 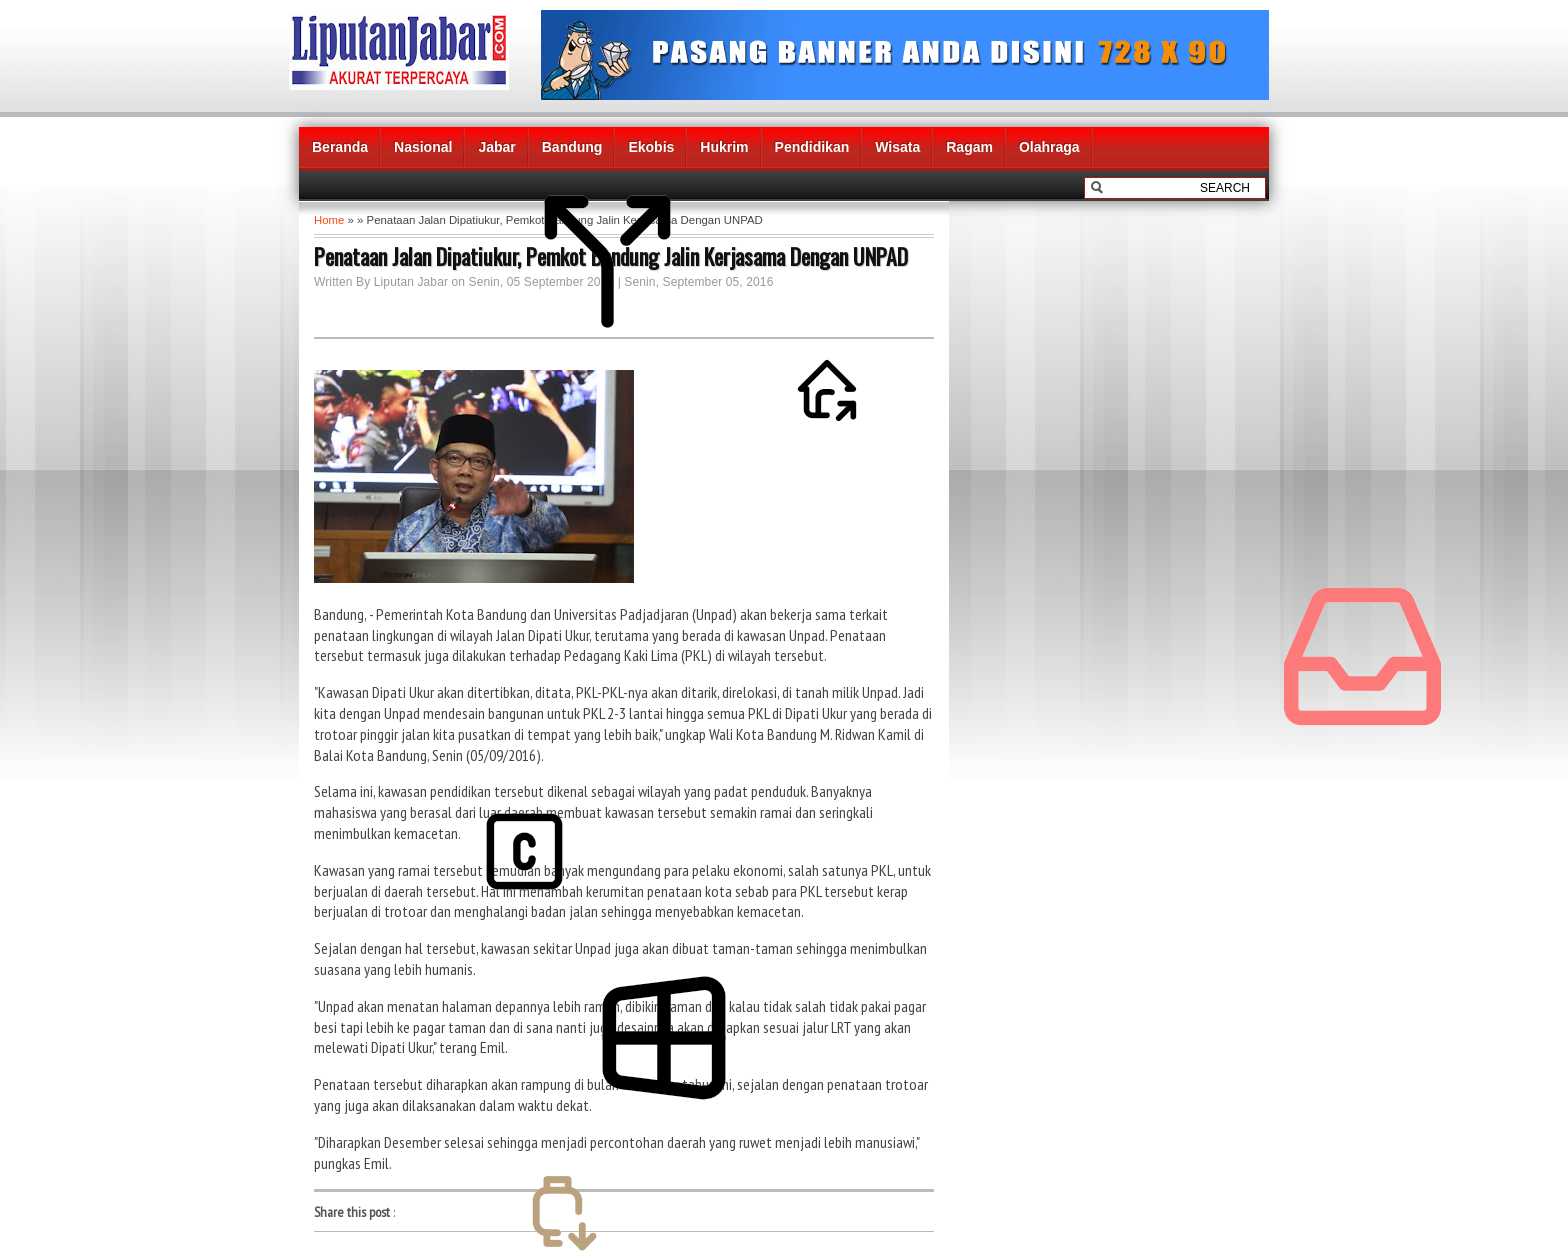 I want to click on indicates a "C" grade or rating, so click(x=524, y=851).